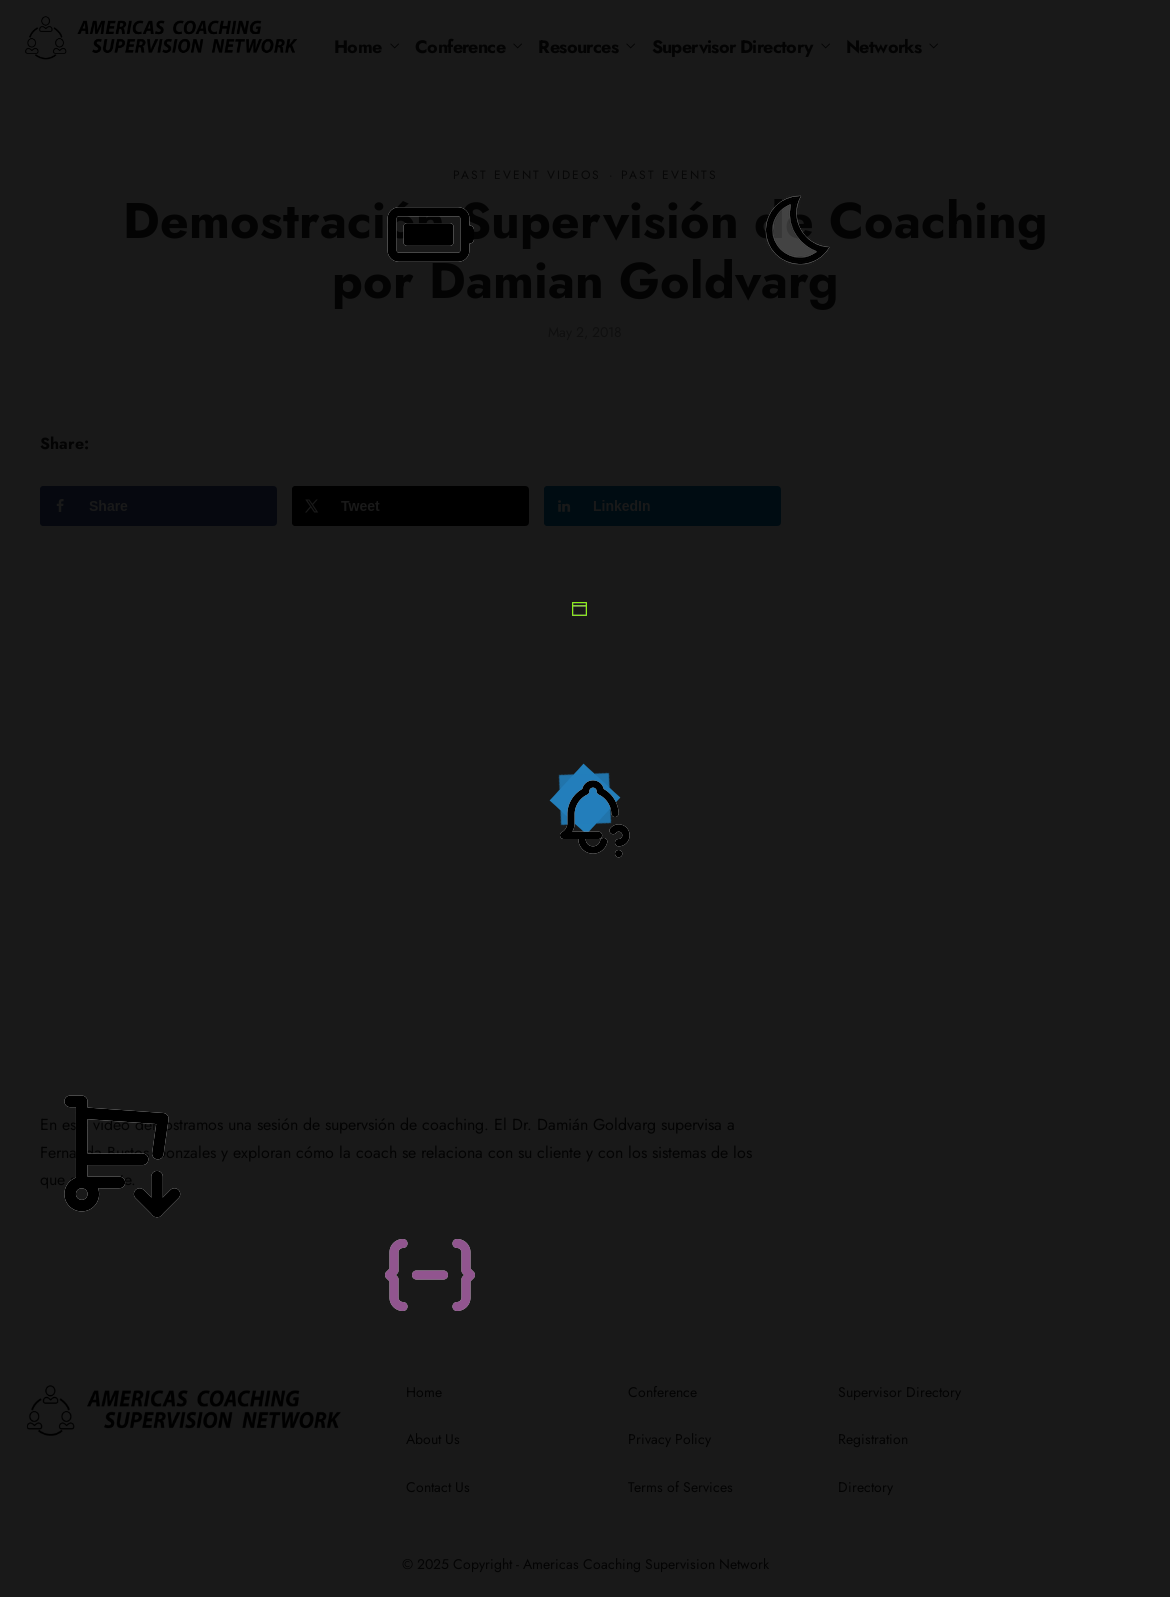 This screenshot has height=1597, width=1170. What do you see at coordinates (430, 1275) in the screenshot?
I see `remove a code block or snippet` at bounding box center [430, 1275].